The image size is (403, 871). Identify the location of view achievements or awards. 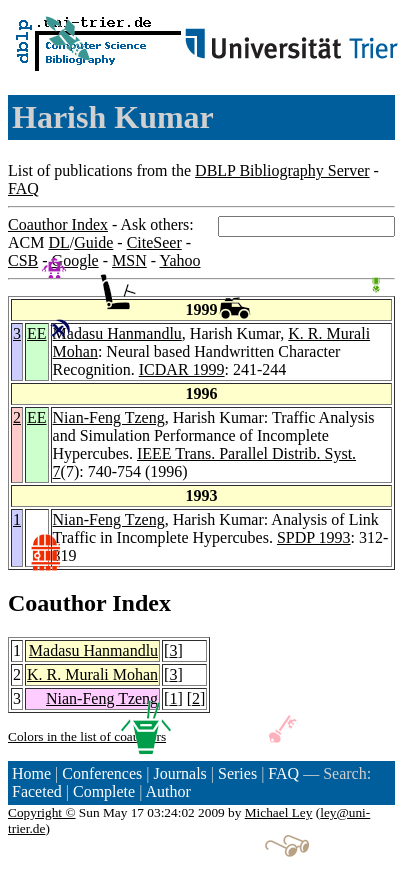
(376, 285).